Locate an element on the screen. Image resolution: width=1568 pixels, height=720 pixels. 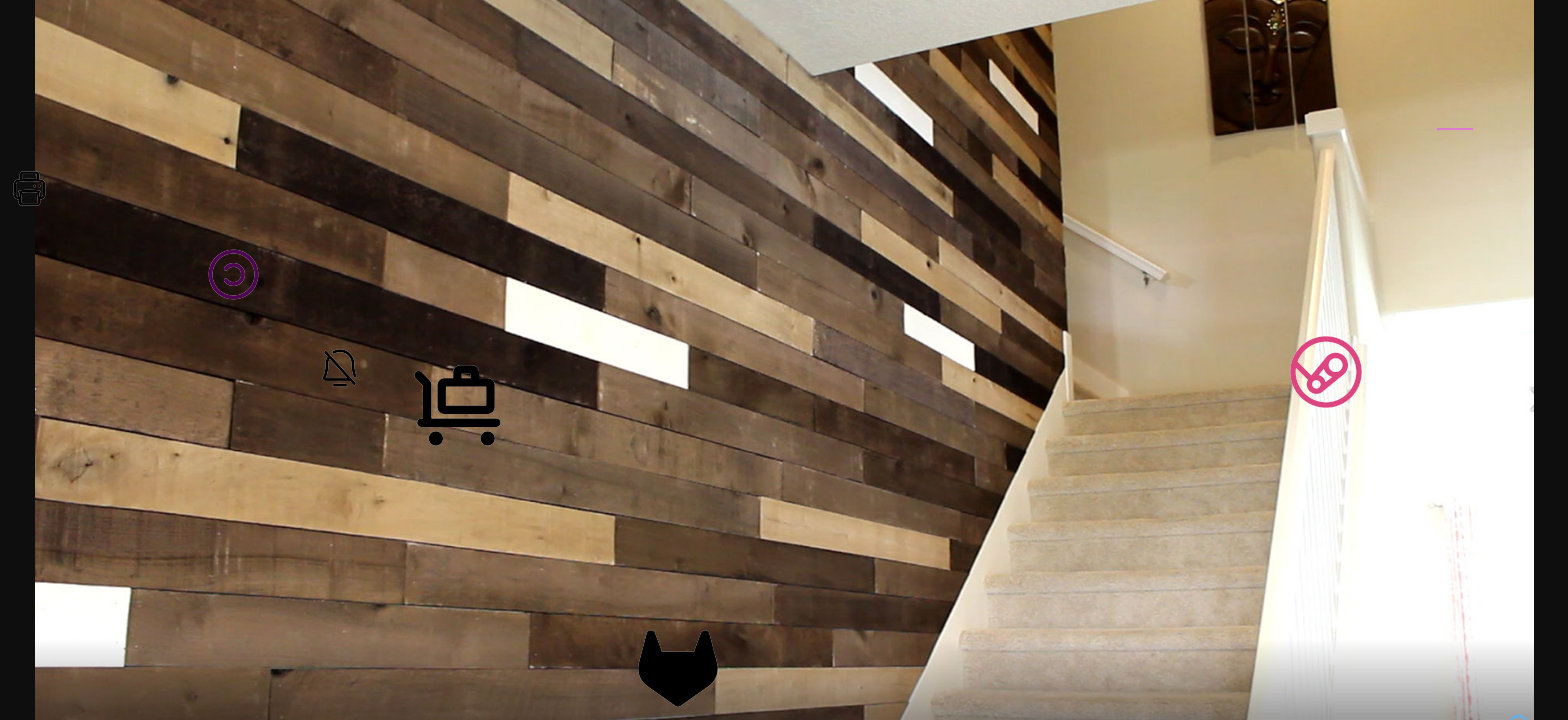
indicates copyleft licensing status is located at coordinates (233, 274).